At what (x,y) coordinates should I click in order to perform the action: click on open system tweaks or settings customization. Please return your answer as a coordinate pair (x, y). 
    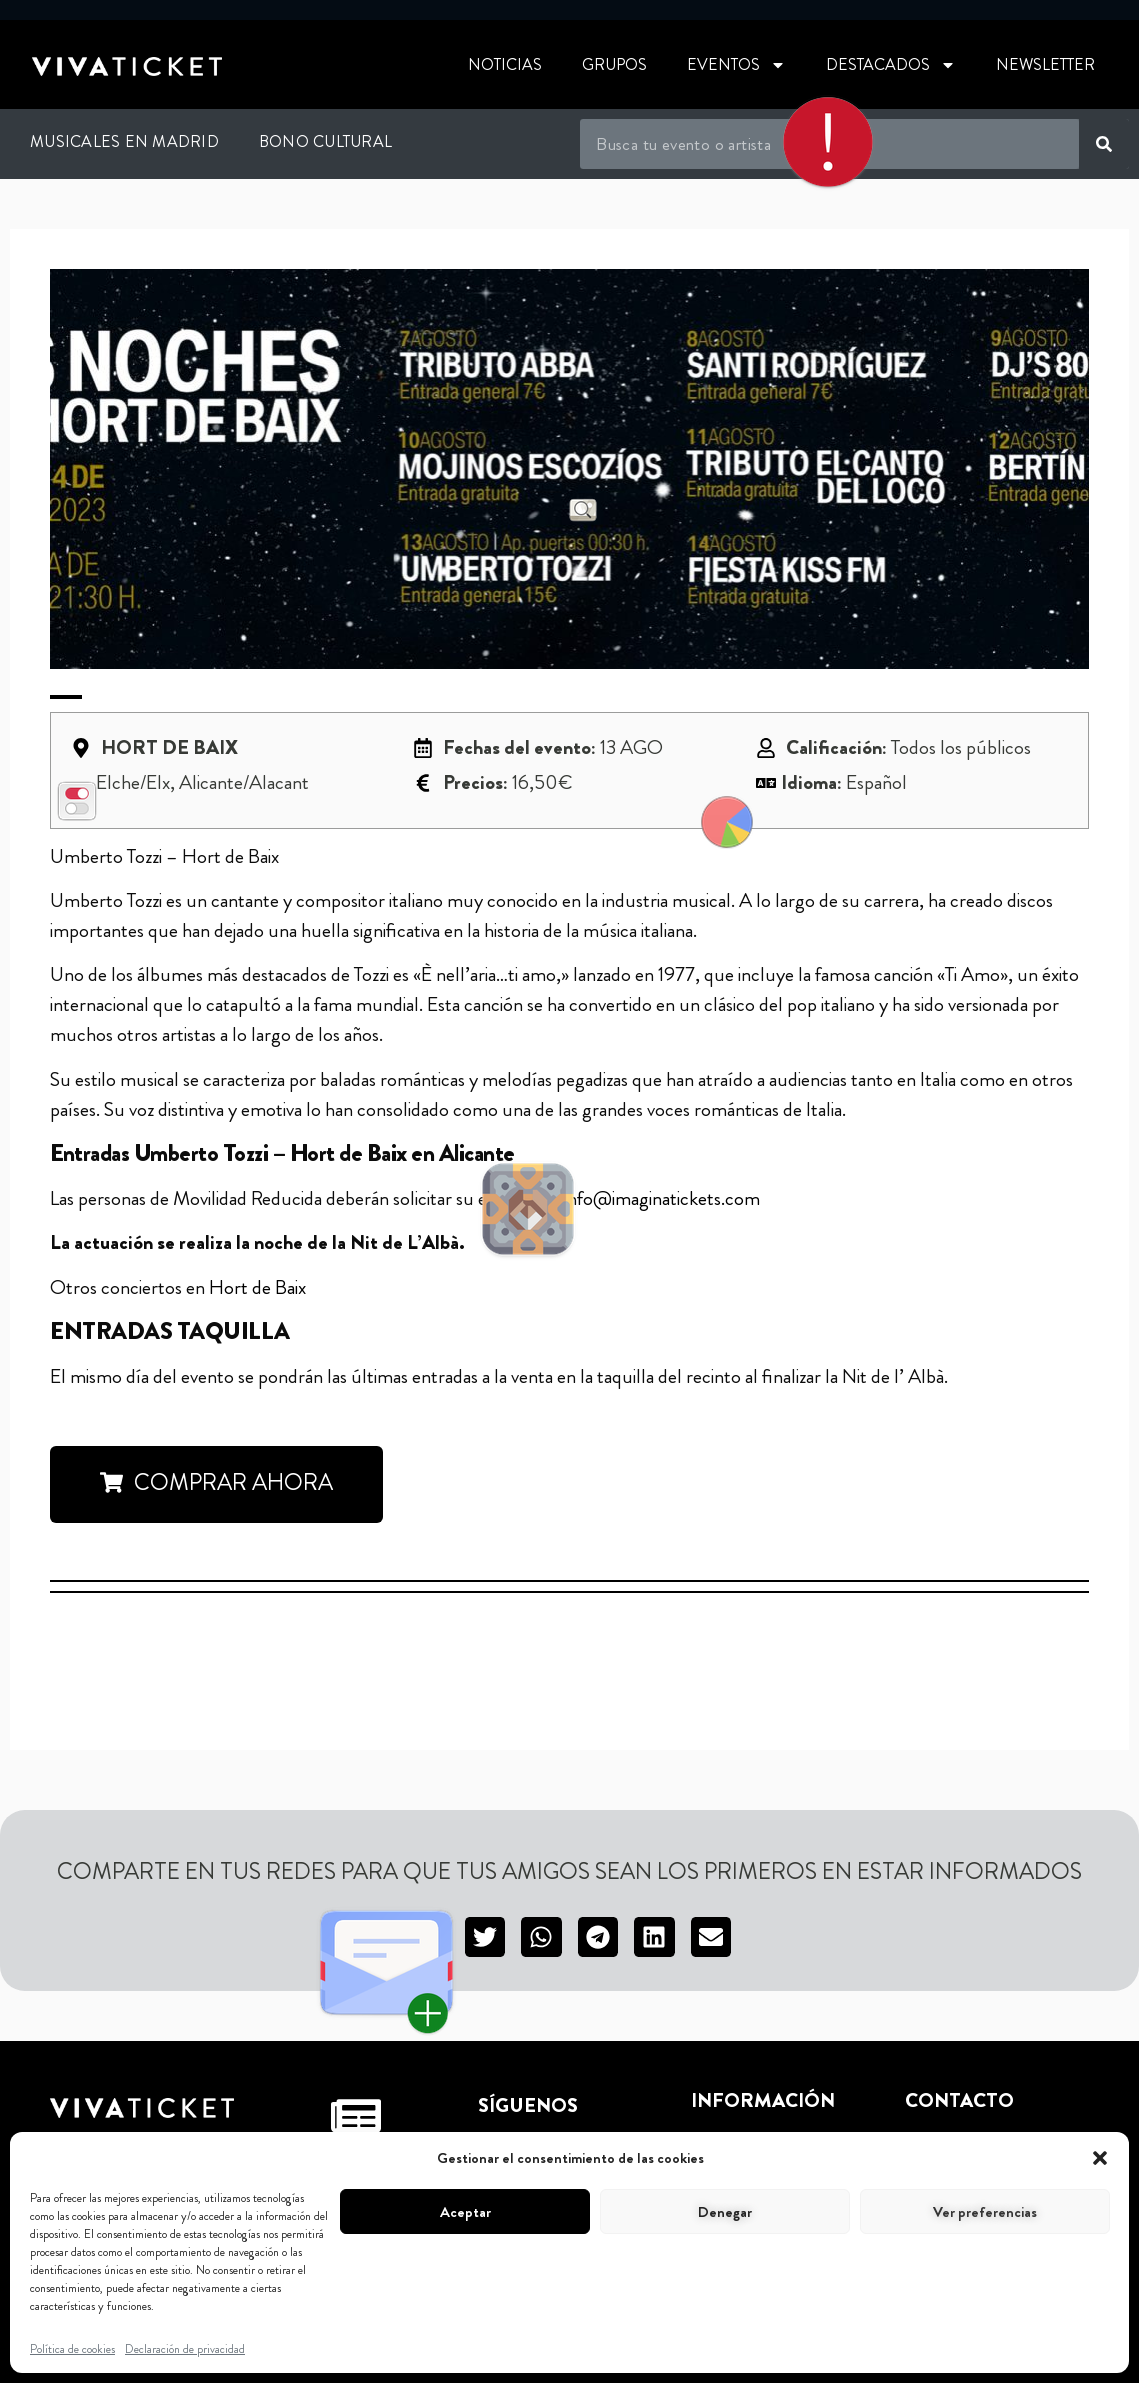
    Looking at the image, I should click on (77, 801).